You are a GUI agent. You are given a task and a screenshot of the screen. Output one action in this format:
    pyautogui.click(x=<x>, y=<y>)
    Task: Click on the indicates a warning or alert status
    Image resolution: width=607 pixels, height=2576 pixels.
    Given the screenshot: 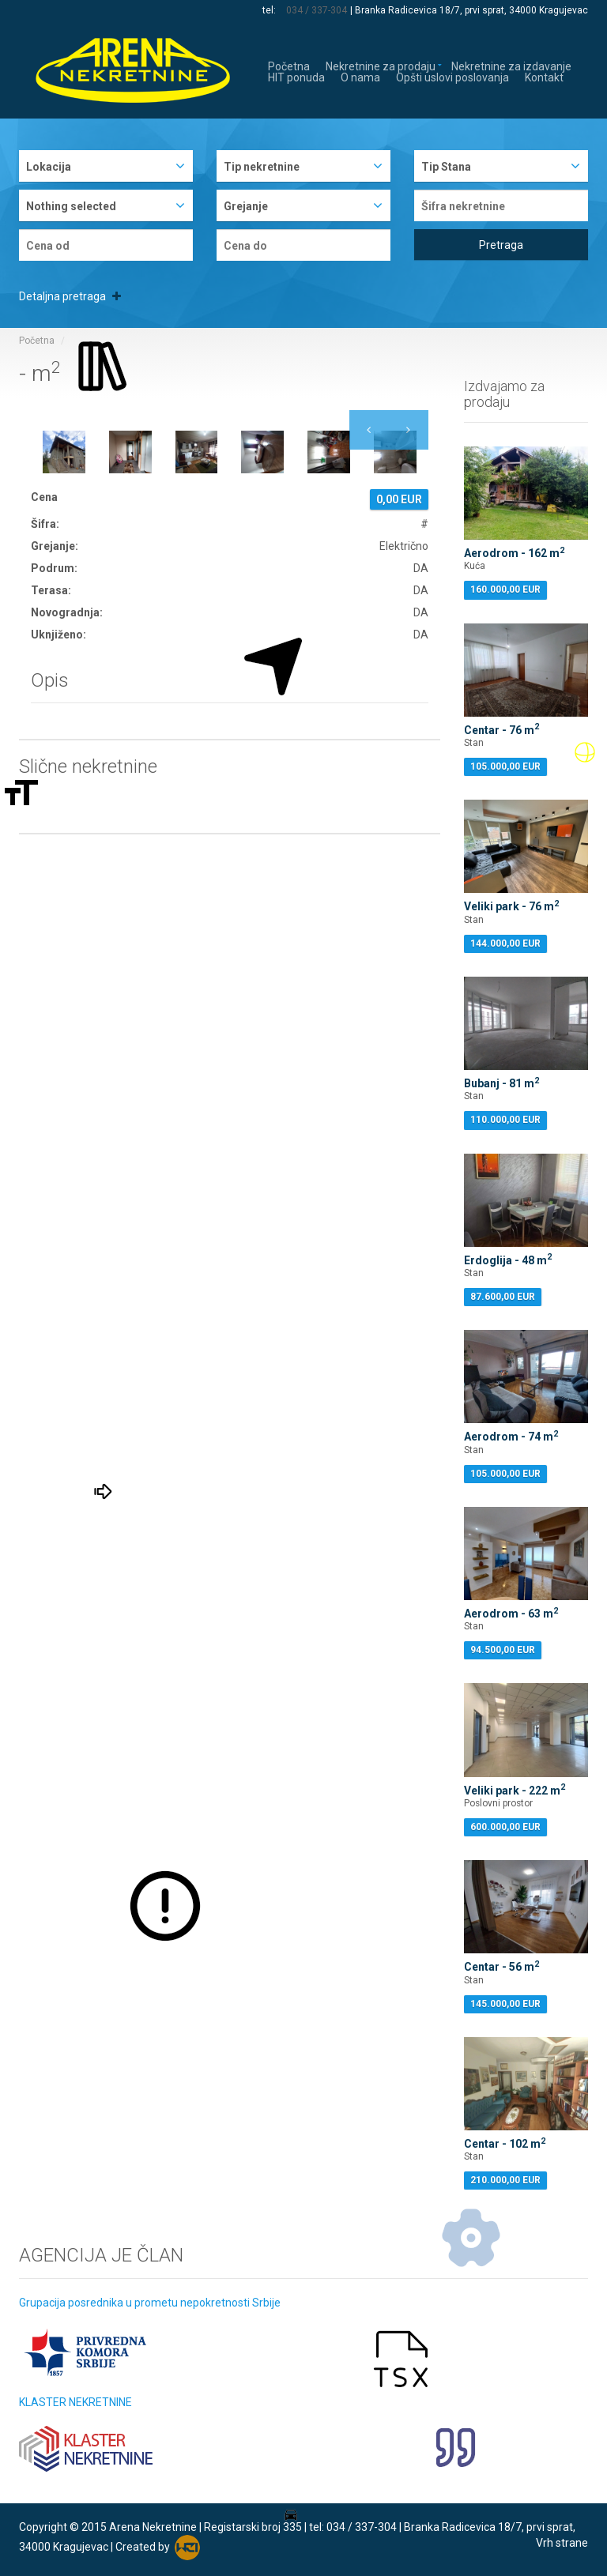 What is the action you would take?
    pyautogui.click(x=165, y=1906)
    